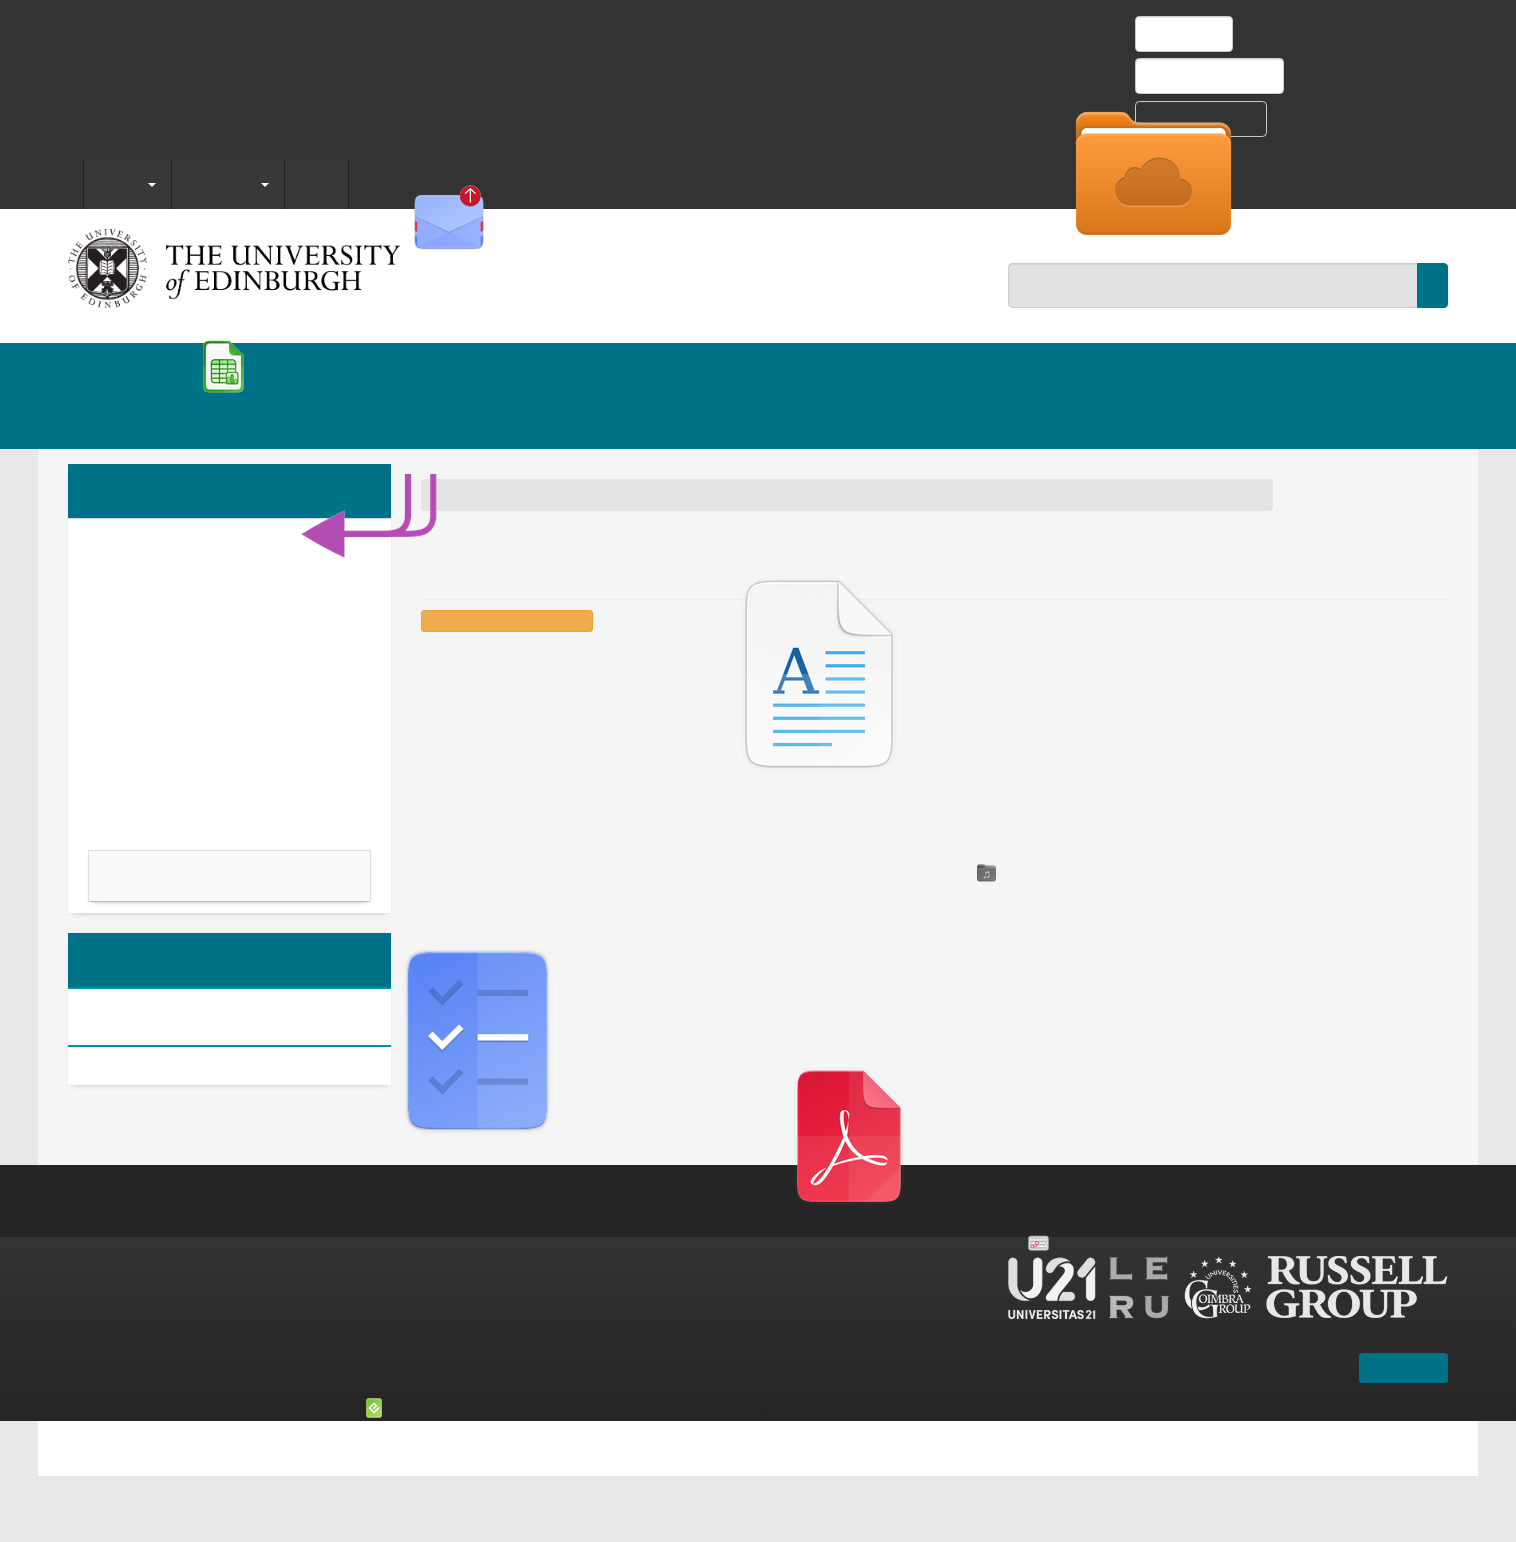 This screenshot has width=1516, height=1542. What do you see at coordinates (449, 222) in the screenshot?
I see `send an email or message` at bounding box center [449, 222].